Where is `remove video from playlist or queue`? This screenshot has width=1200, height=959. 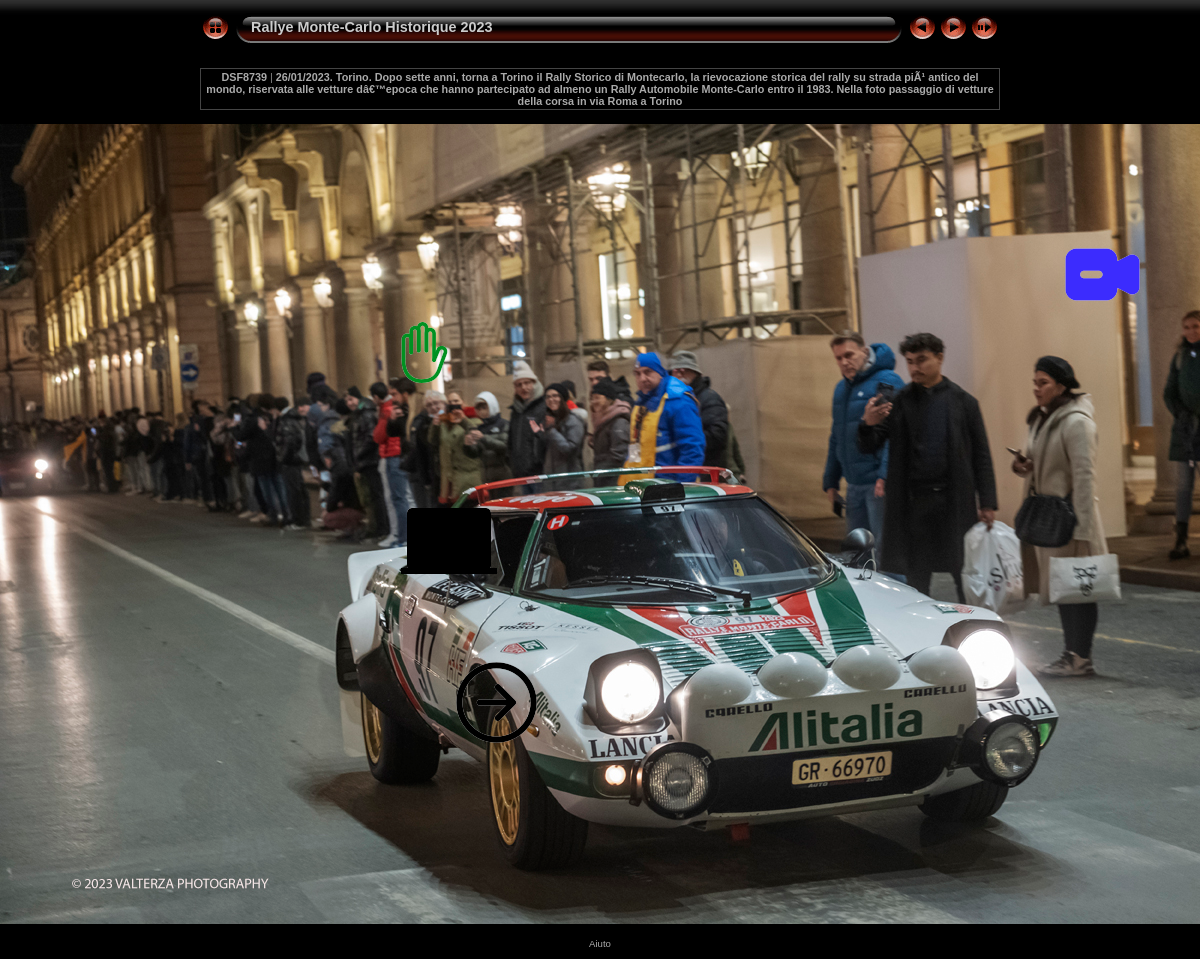 remove video from playlist or queue is located at coordinates (1102, 274).